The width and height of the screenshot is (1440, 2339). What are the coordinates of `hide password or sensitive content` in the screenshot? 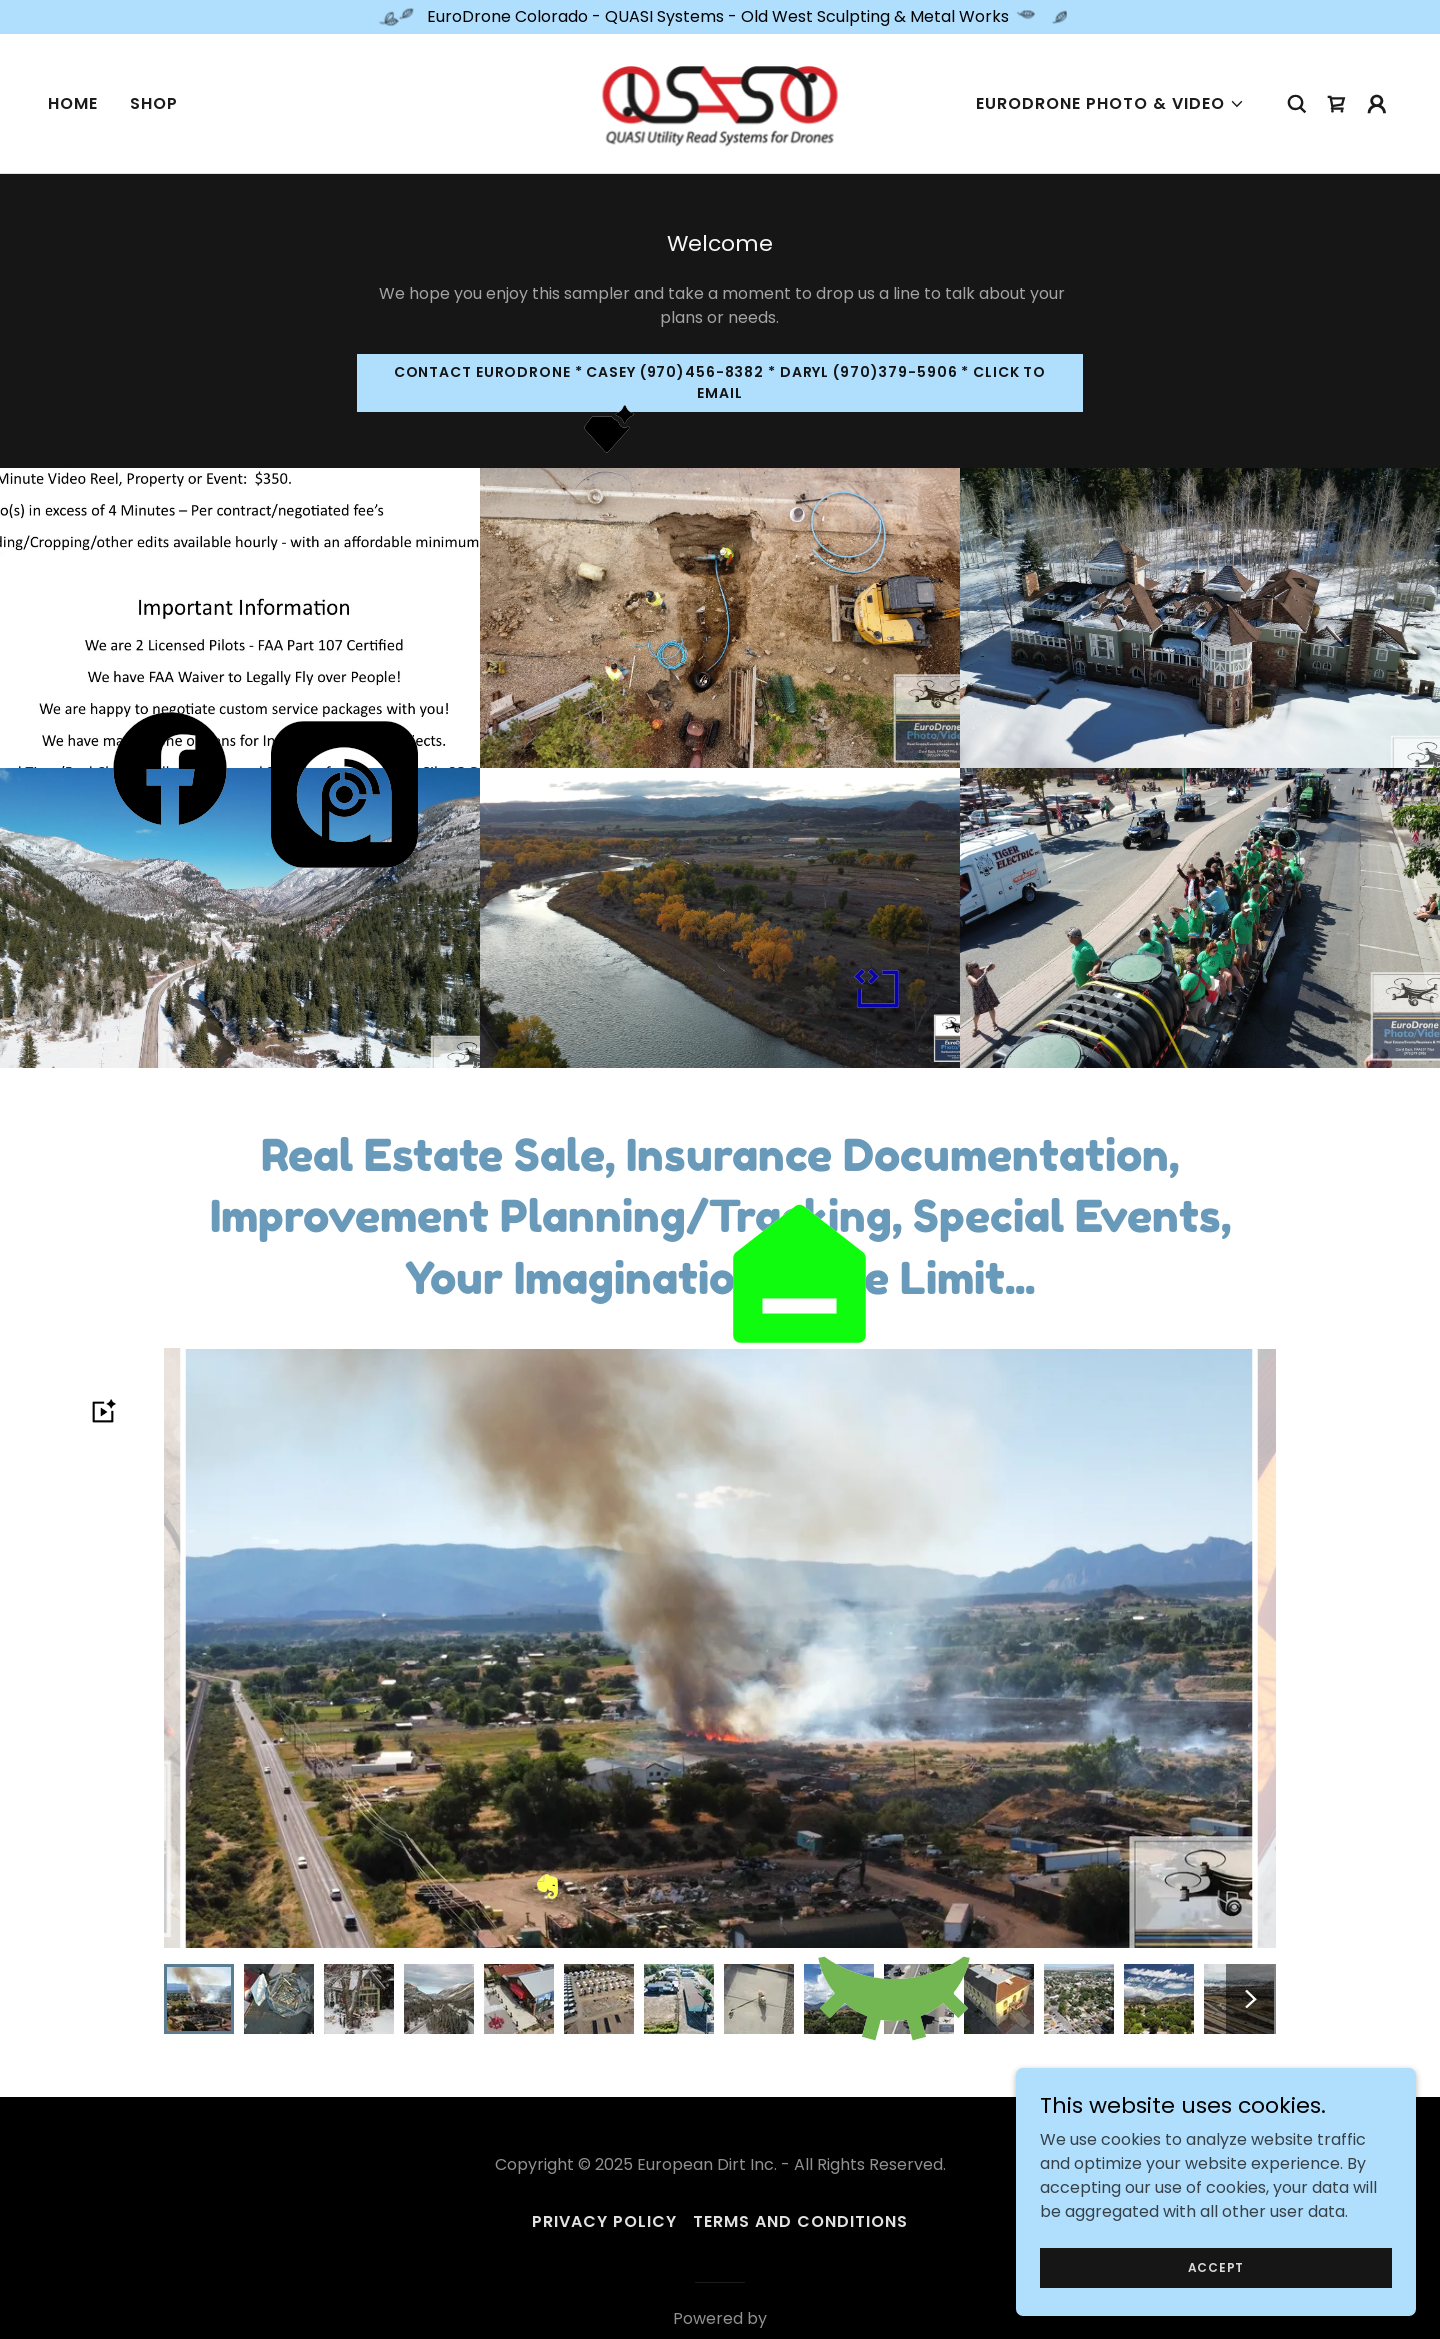 It's located at (894, 1993).